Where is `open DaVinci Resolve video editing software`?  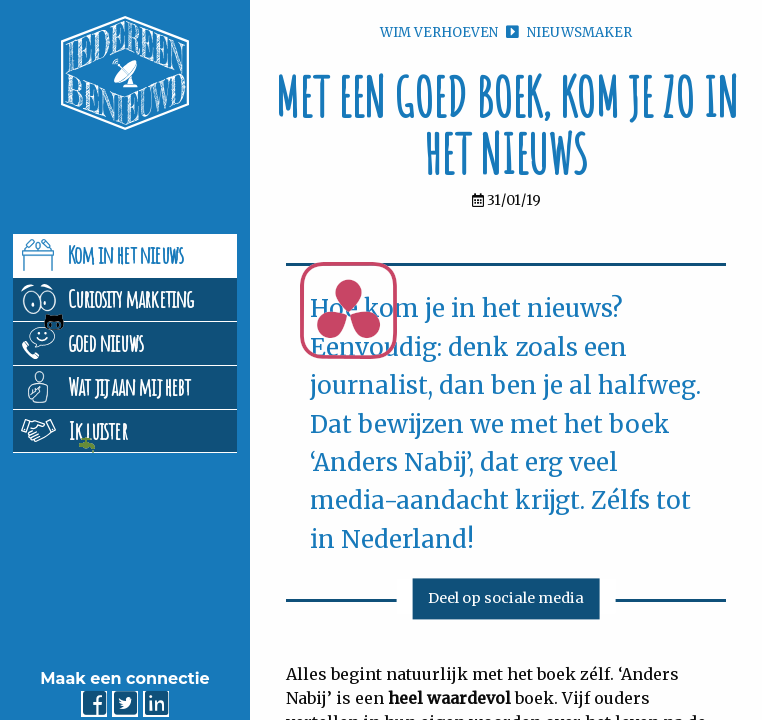
open DaVinci Resolve video editing software is located at coordinates (348, 310).